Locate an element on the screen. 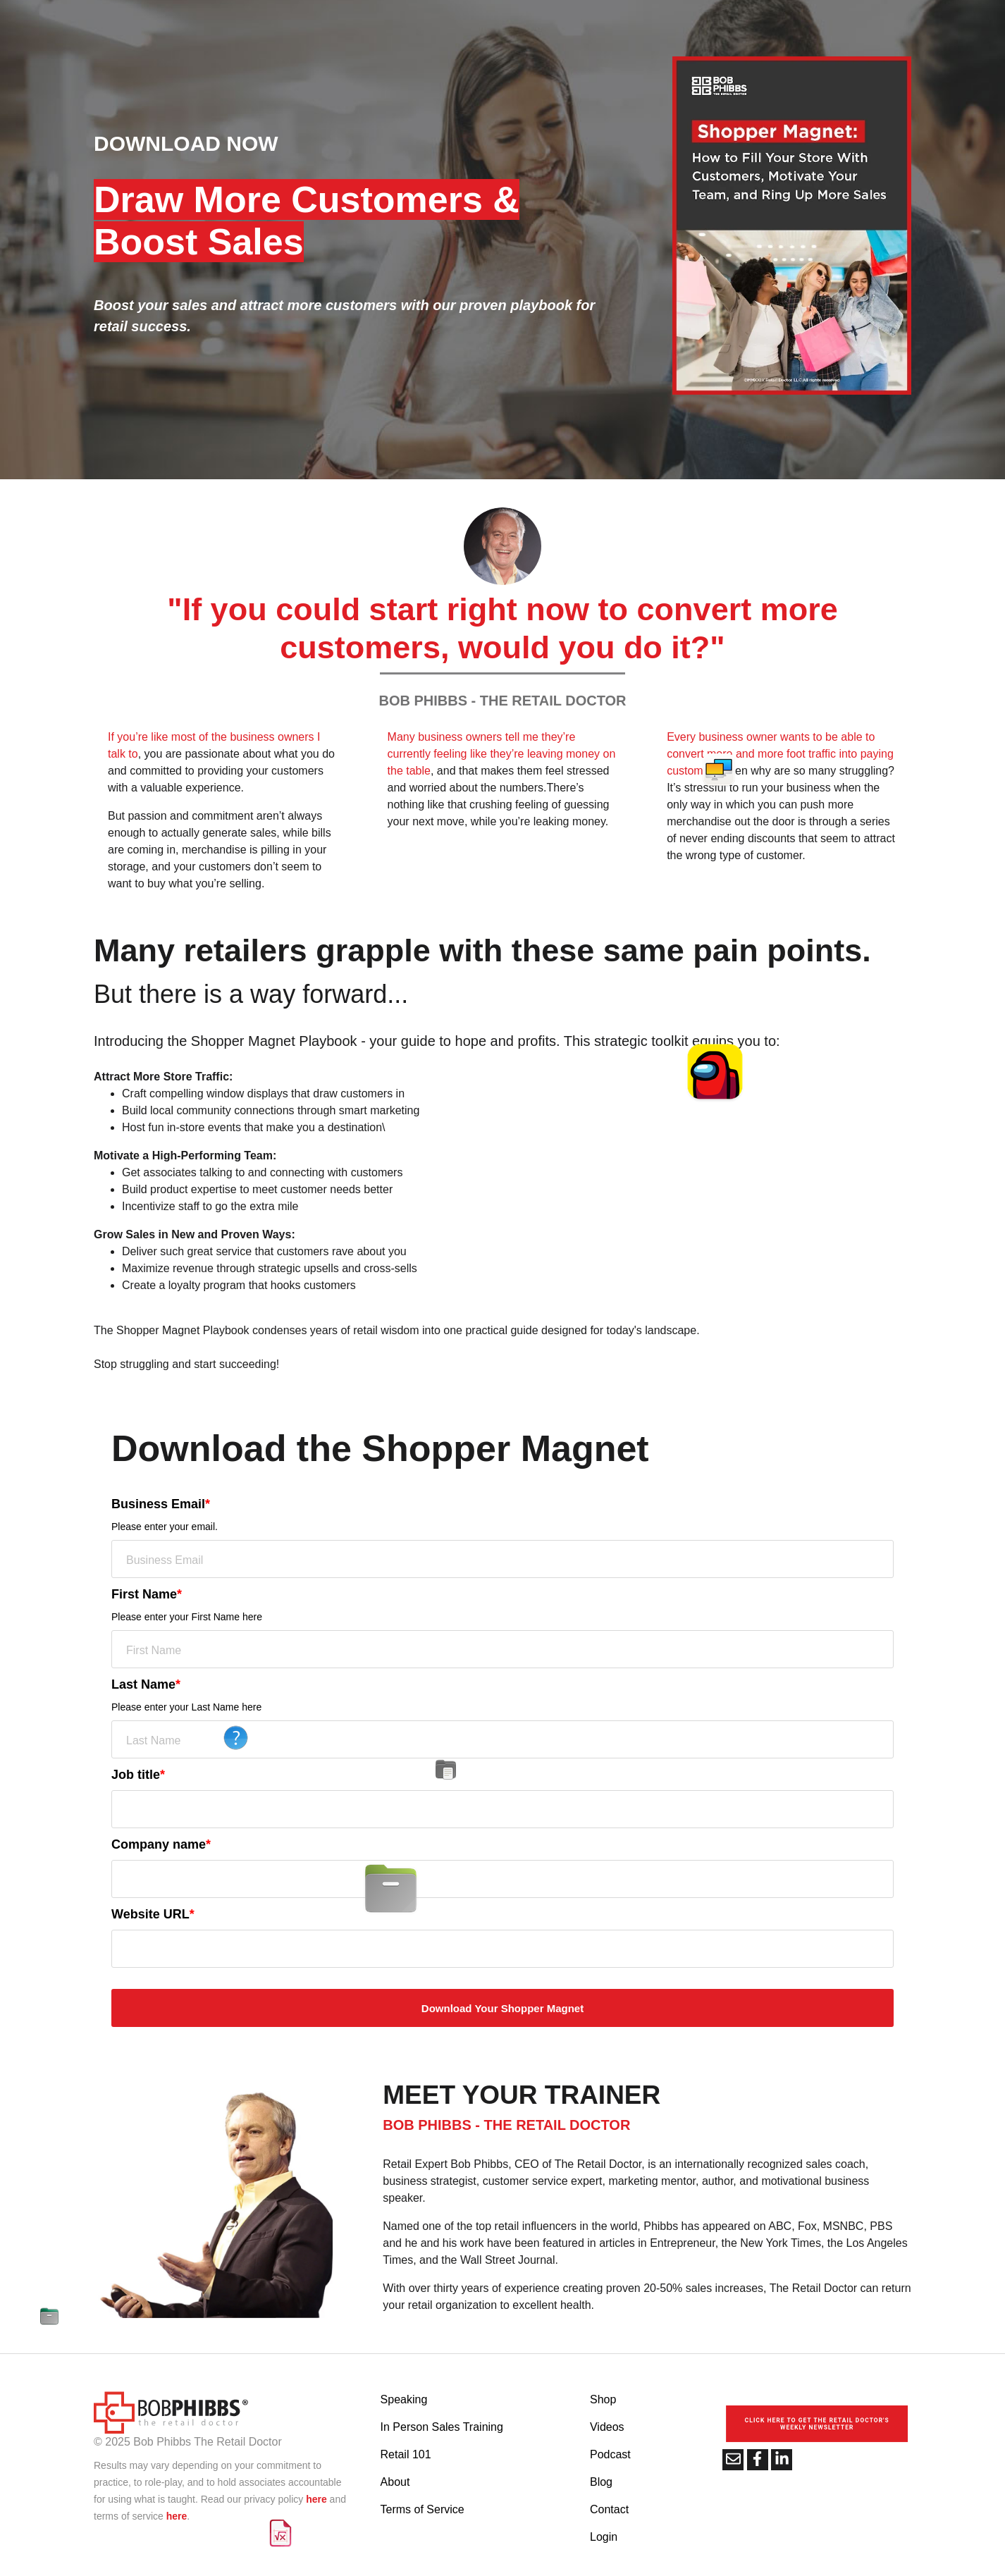 The width and height of the screenshot is (1005, 2576). open putty ssh terminal application is located at coordinates (719, 770).